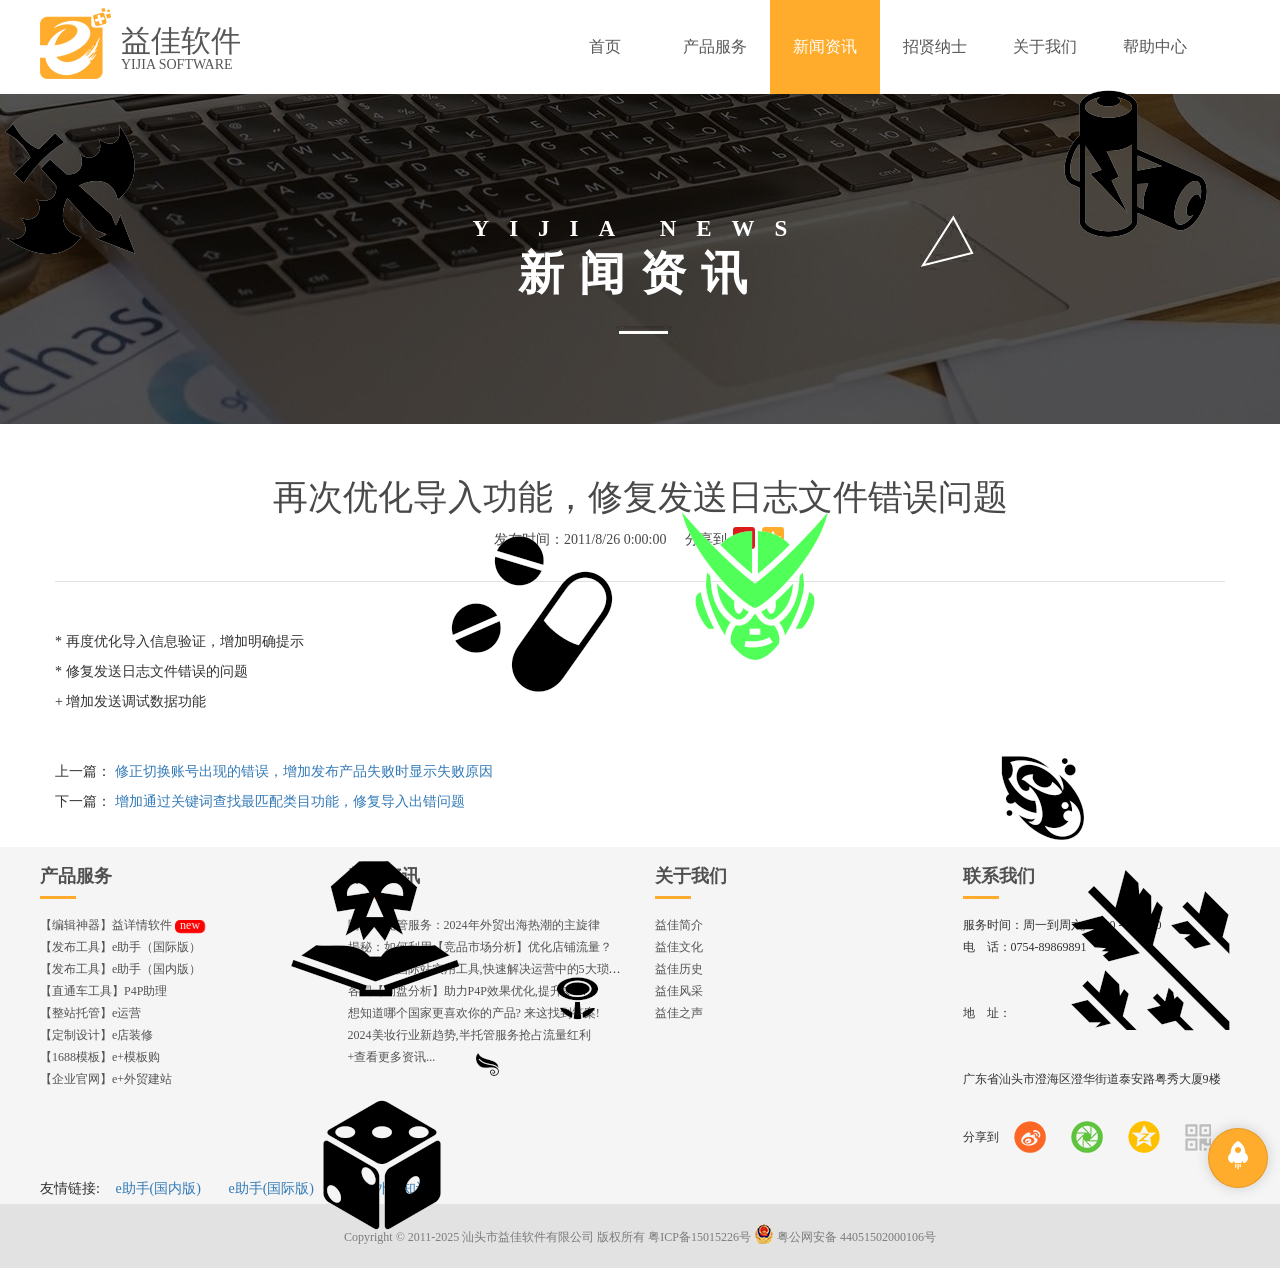 This screenshot has width=1280, height=1268. What do you see at coordinates (374, 933) in the screenshot?
I see `view death note or cursed book item in game inventory` at bounding box center [374, 933].